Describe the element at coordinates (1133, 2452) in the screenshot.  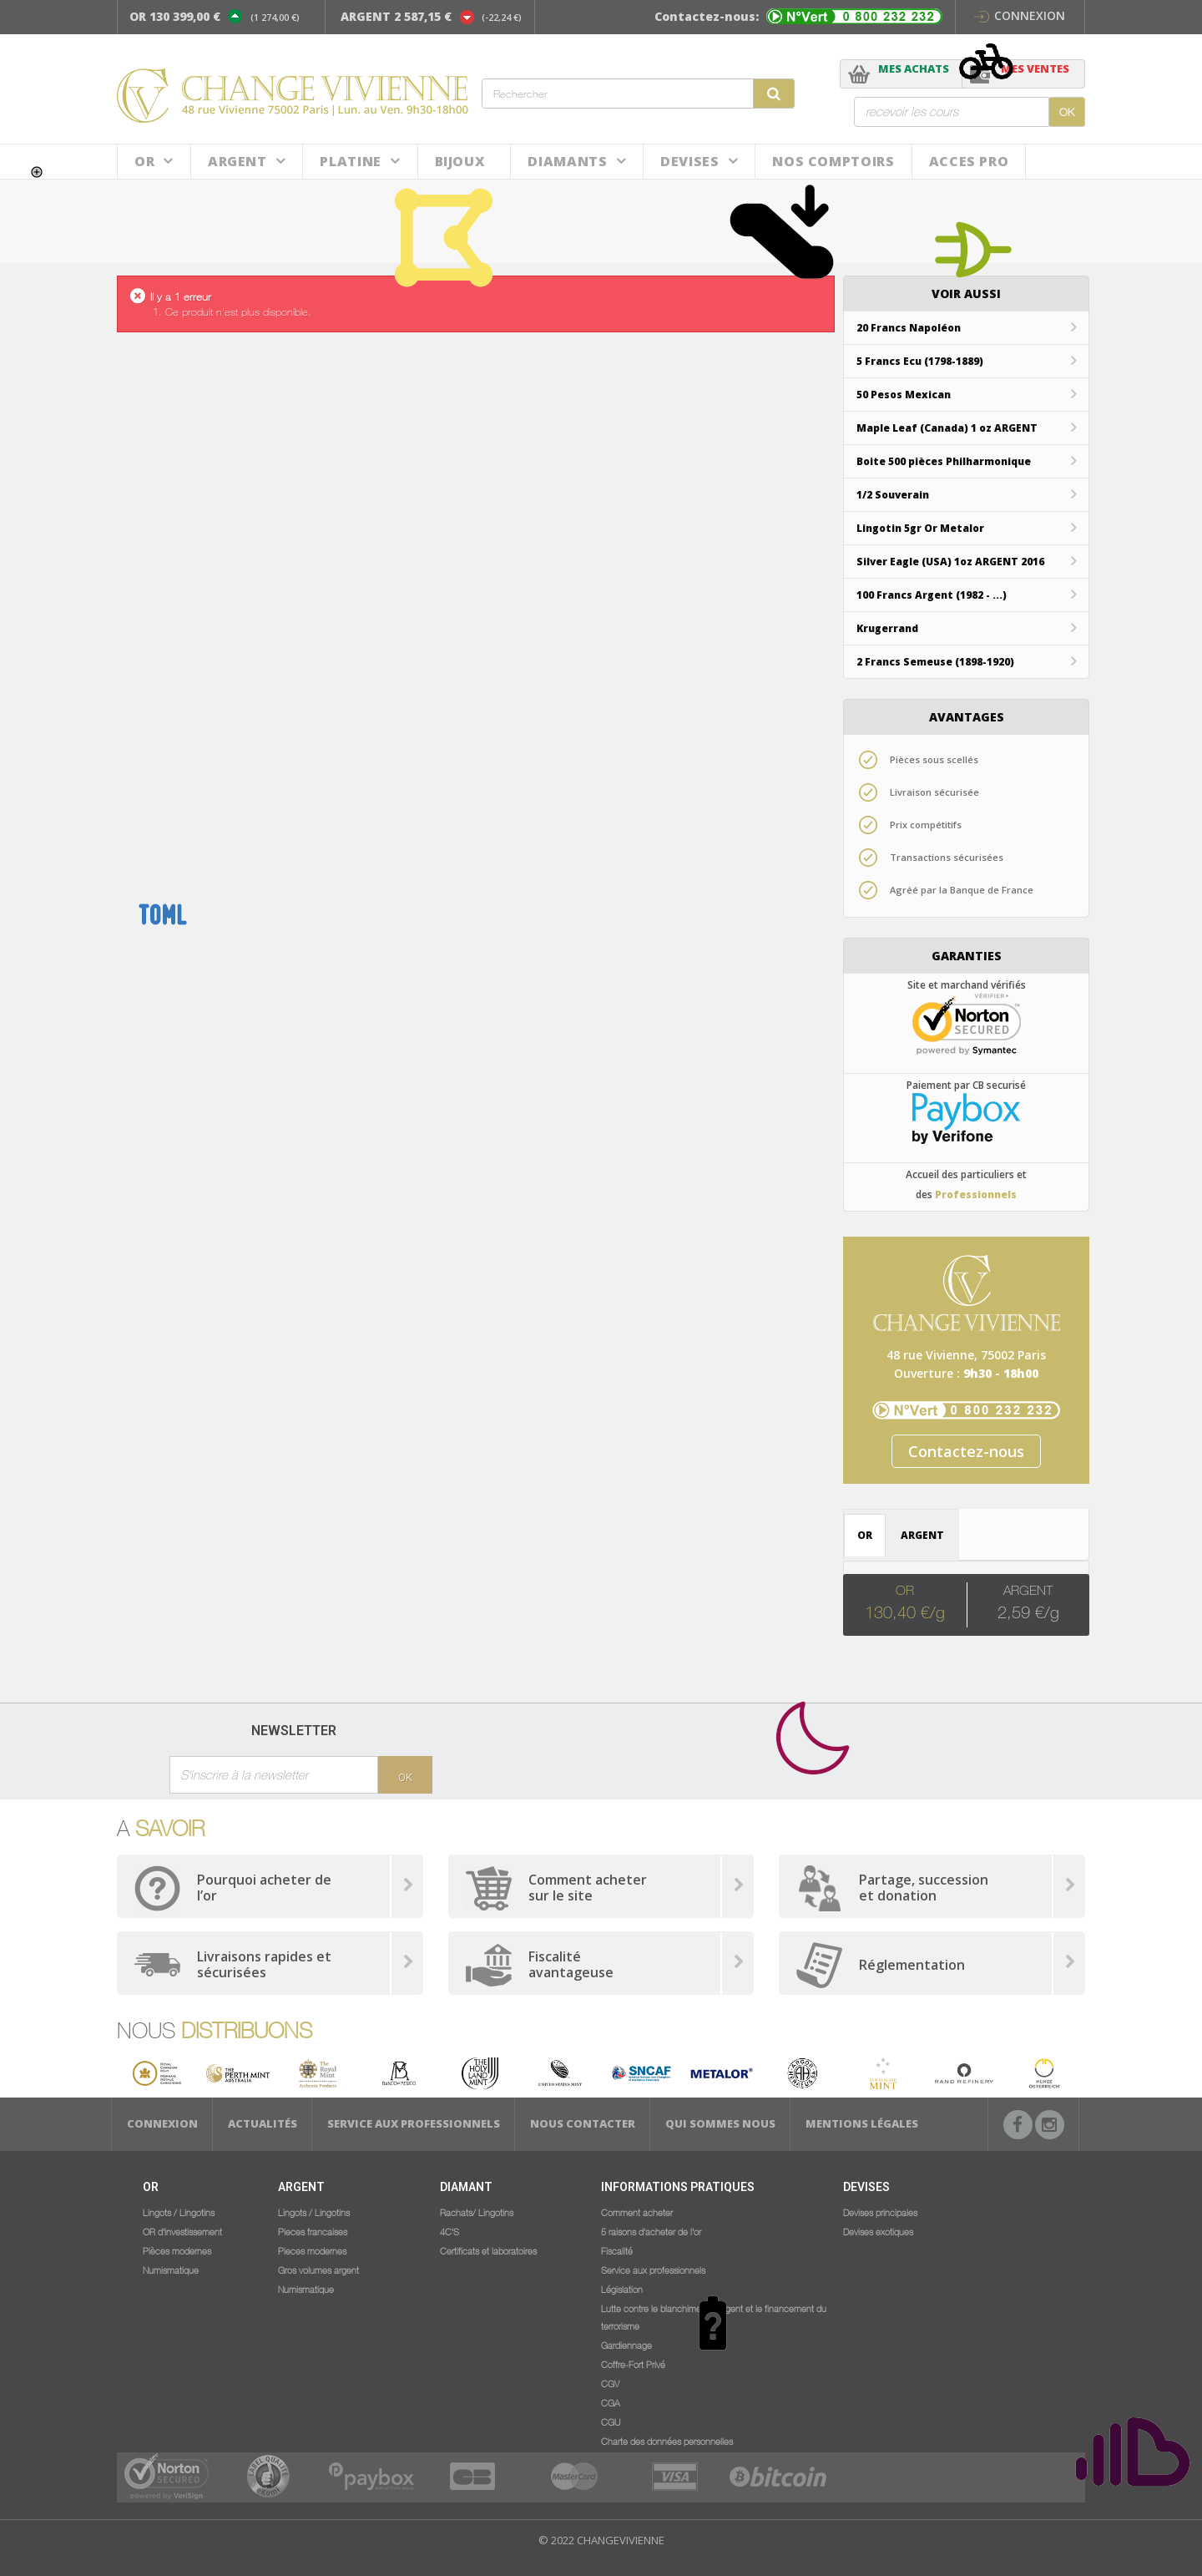
I see `open soundcloud` at that location.